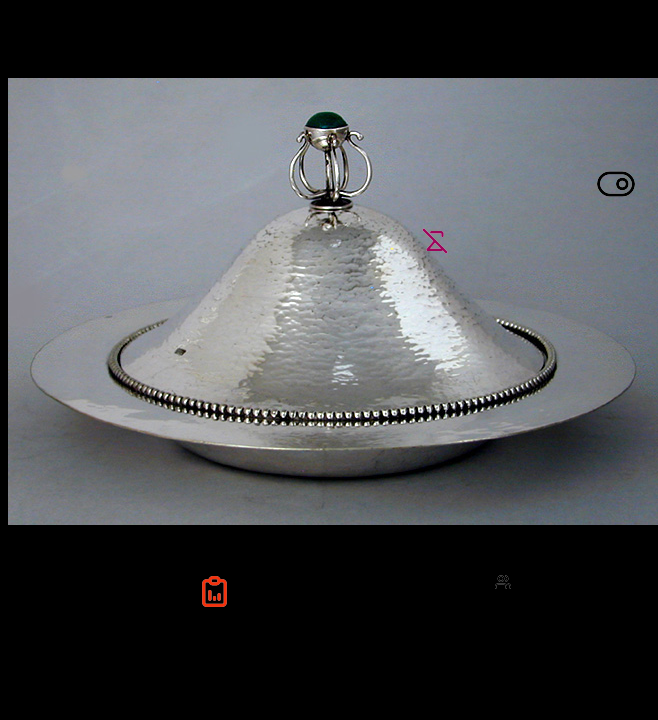 This screenshot has height=720, width=658. I want to click on disable automatic sum calculation, so click(435, 241).